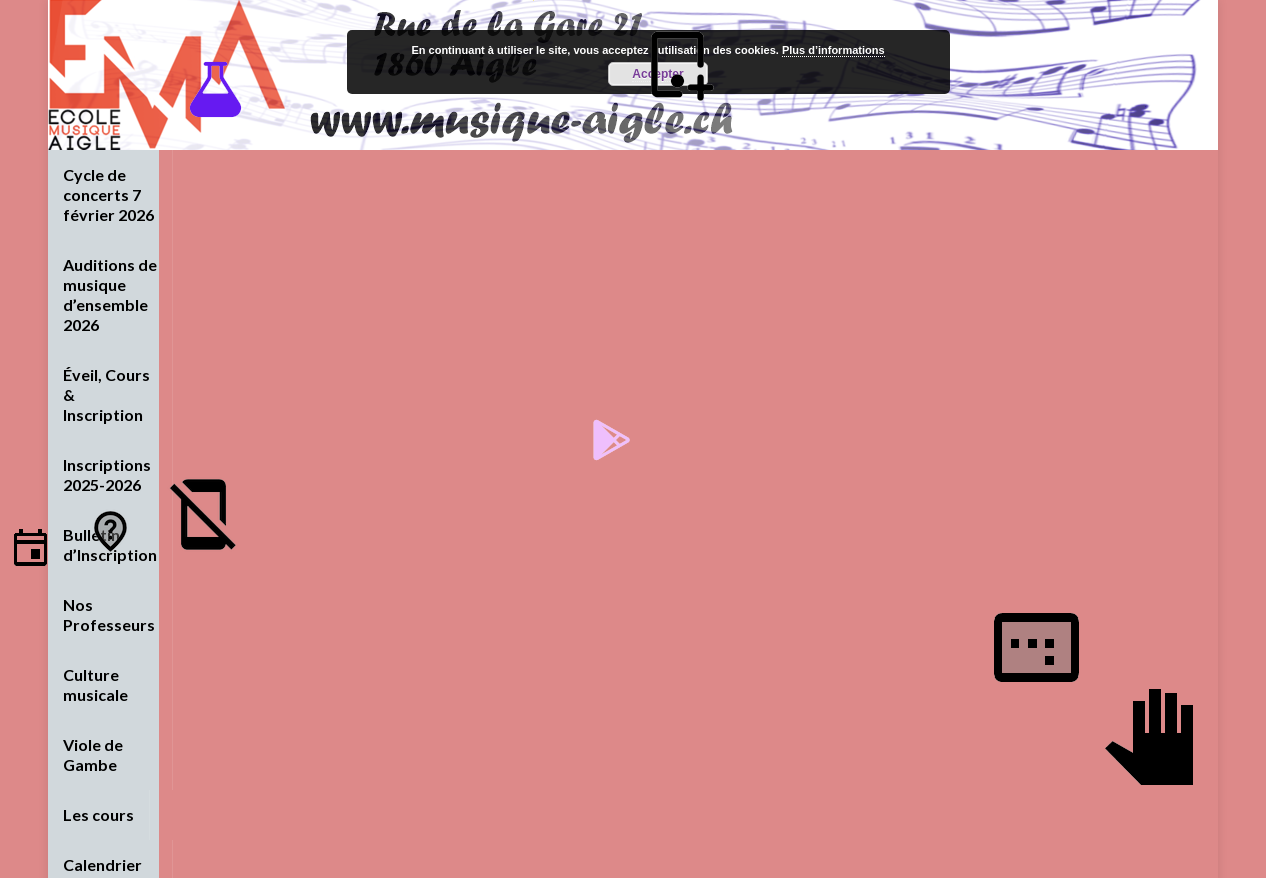 Image resolution: width=1266 pixels, height=878 pixels. What do you see at coordinates (203, 514) in the screenshot?
I see `disable mobile device or phone features` at bounding box center [203, 514].